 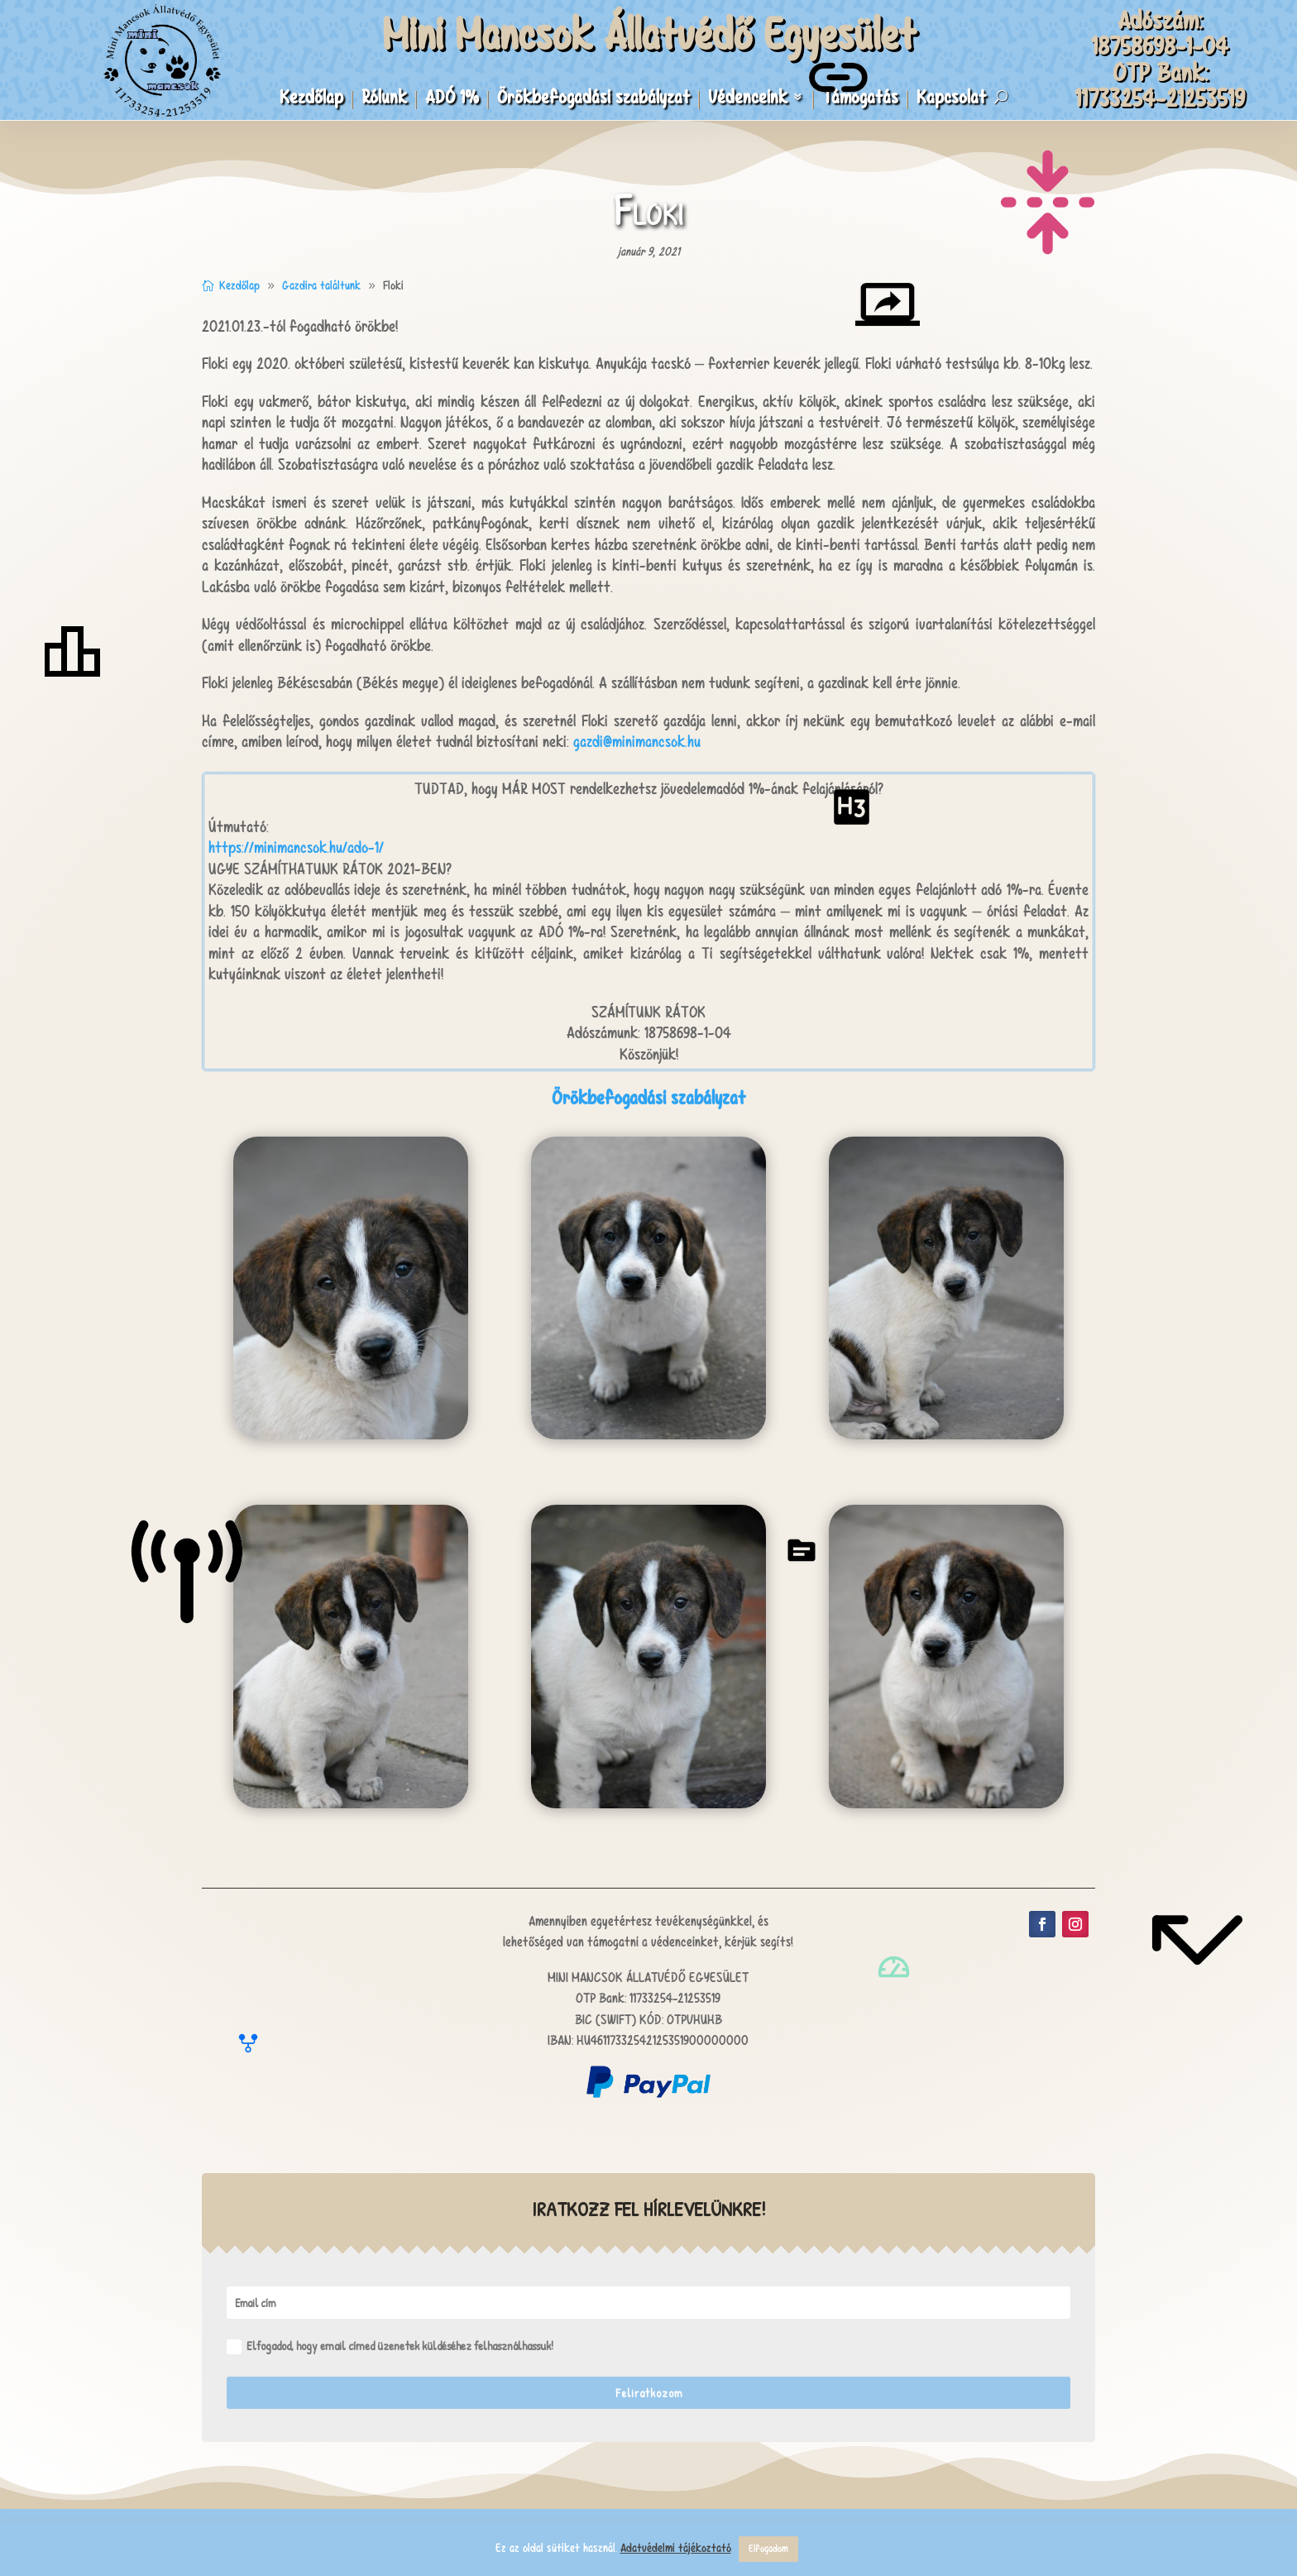 What do you see at coordinates (802, 1550) in the screenshot?
I see `access source files or documents` at bounding box center [802, 1550].